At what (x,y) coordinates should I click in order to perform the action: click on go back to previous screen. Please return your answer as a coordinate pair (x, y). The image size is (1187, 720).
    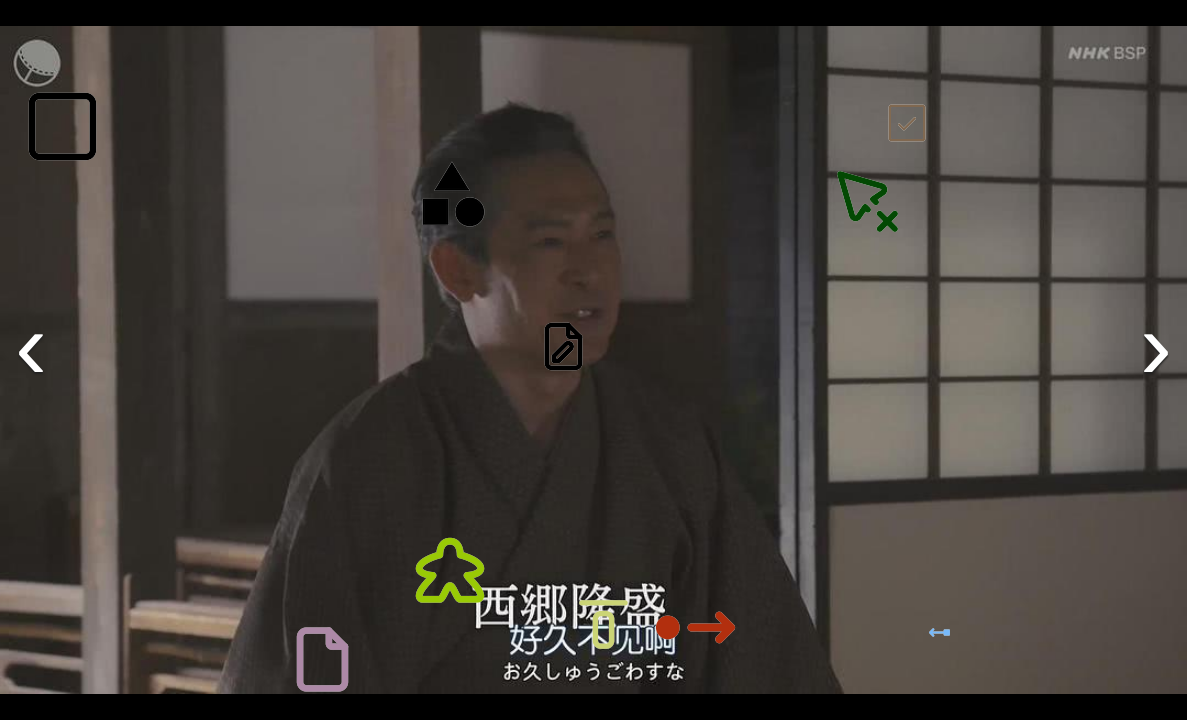
    Looking at the image, I should click on (939, 632).